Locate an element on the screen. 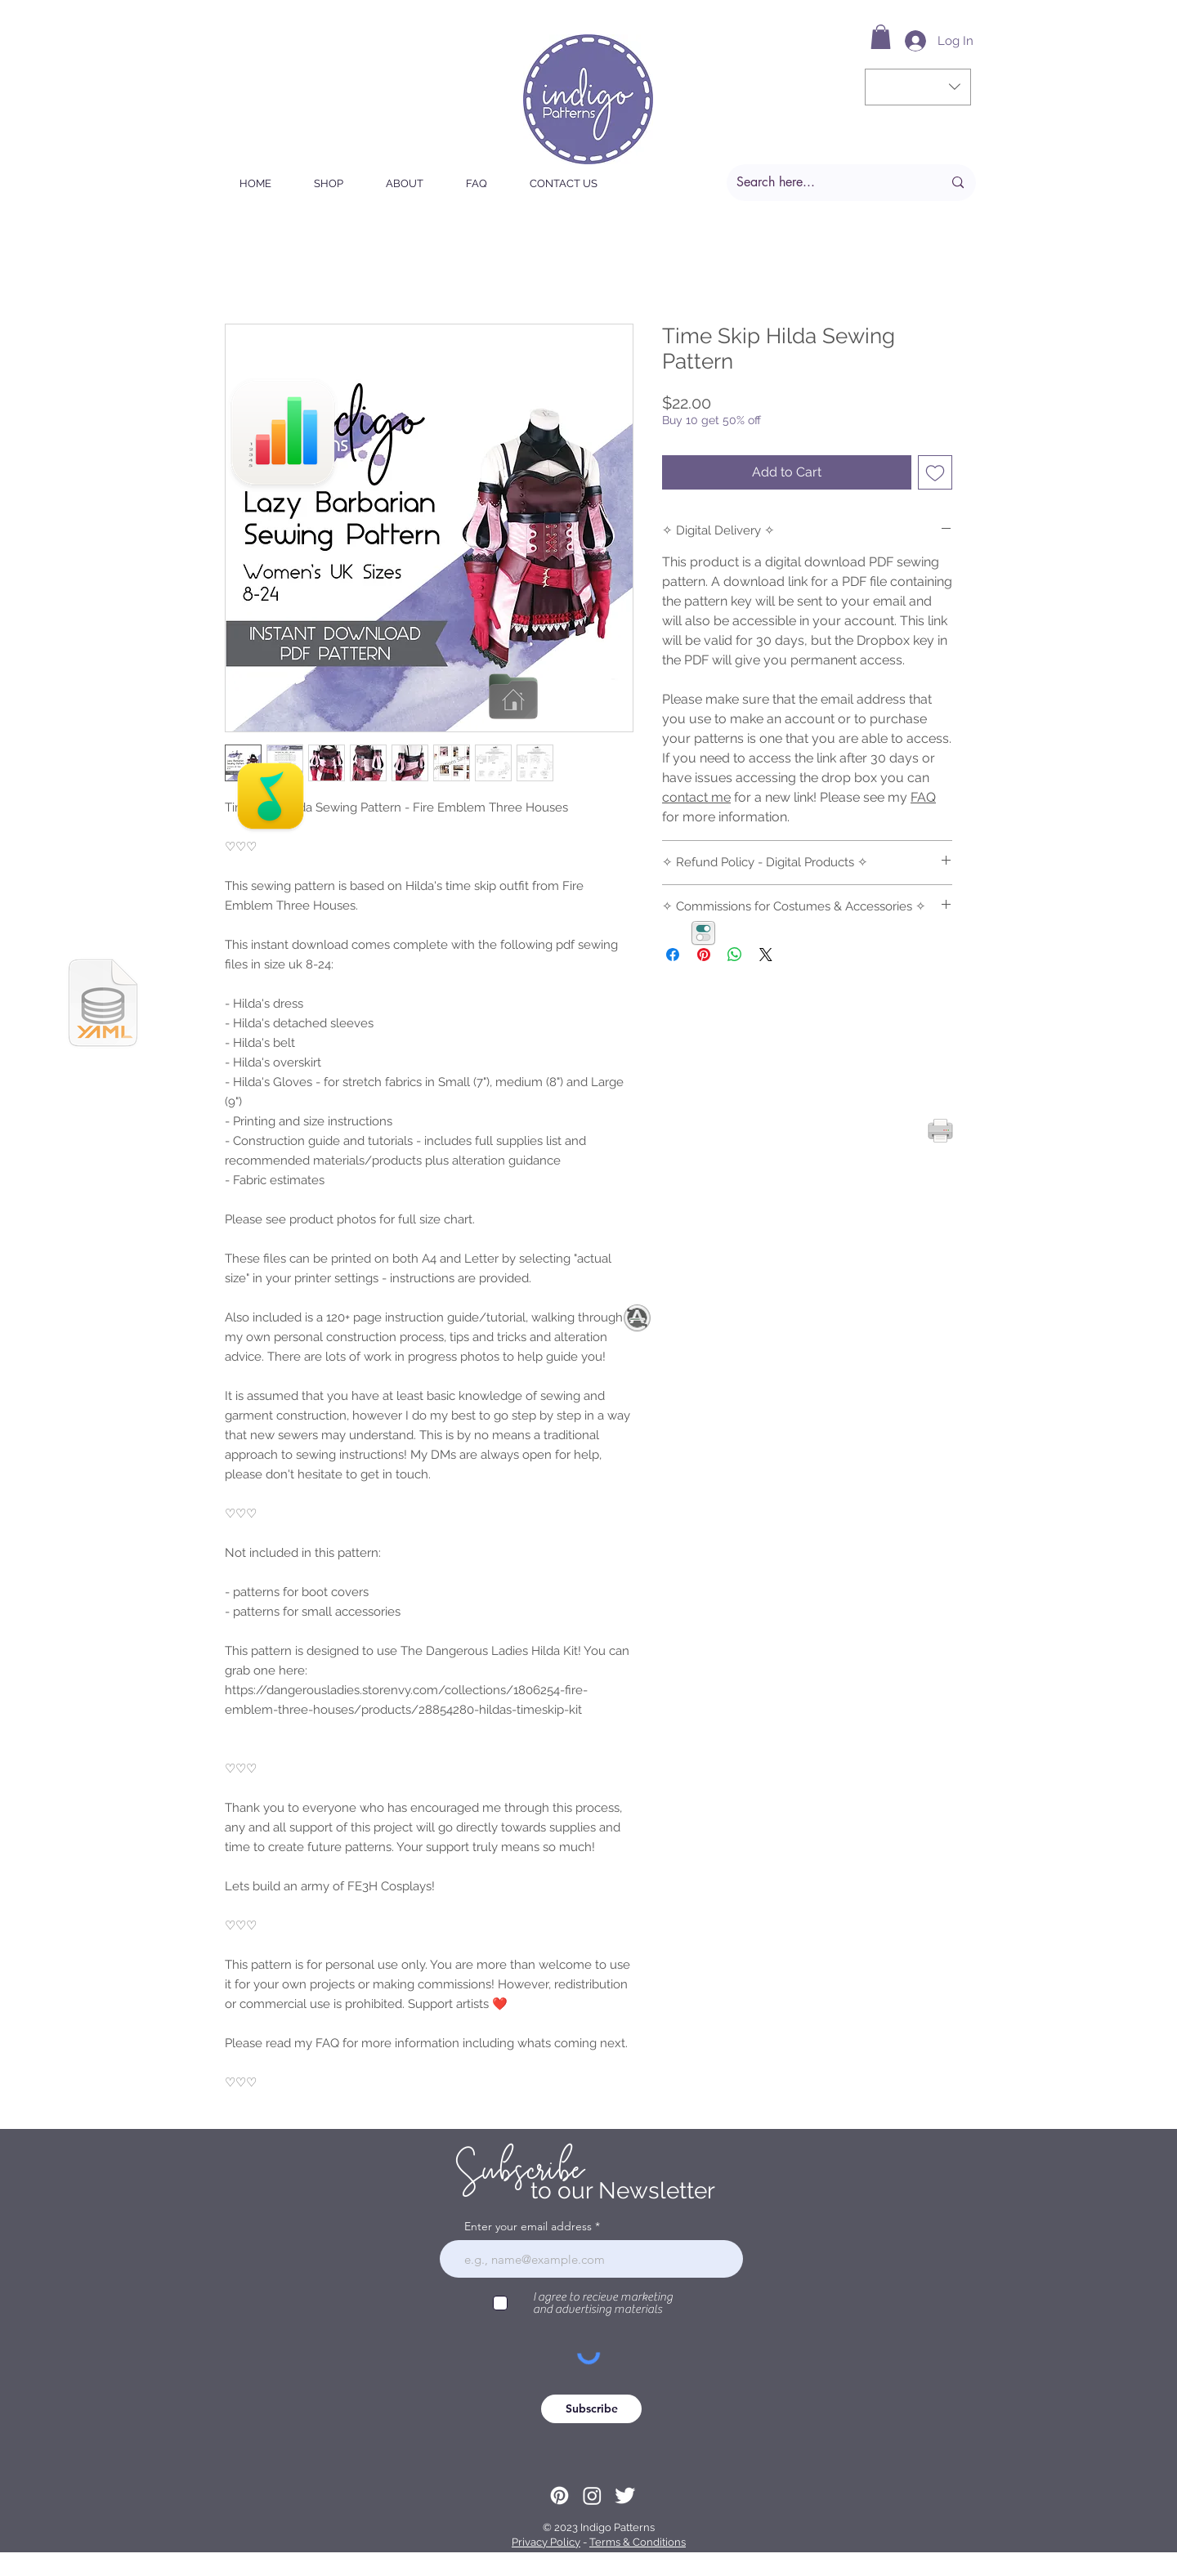  open the software update manager is located at coordinates (637, 1317).